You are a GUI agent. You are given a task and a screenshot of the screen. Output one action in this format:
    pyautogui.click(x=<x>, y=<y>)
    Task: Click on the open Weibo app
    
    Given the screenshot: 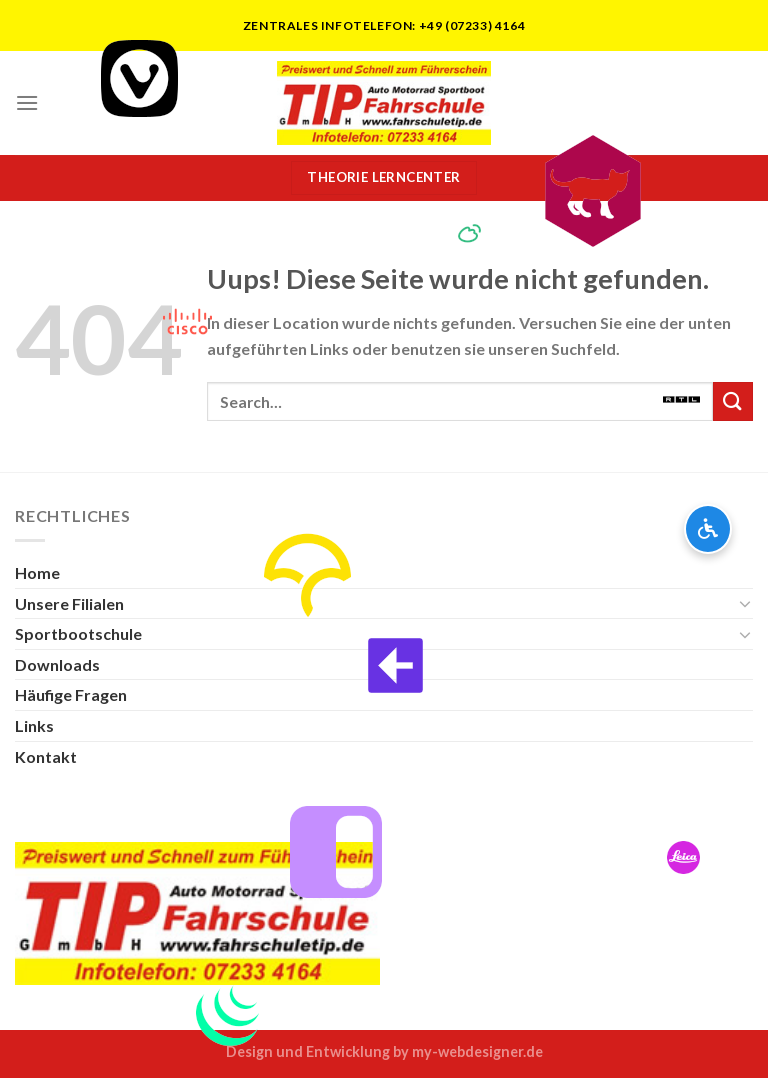 What is the action you would take?
    pyautogui.click(x=469, y=233)
    